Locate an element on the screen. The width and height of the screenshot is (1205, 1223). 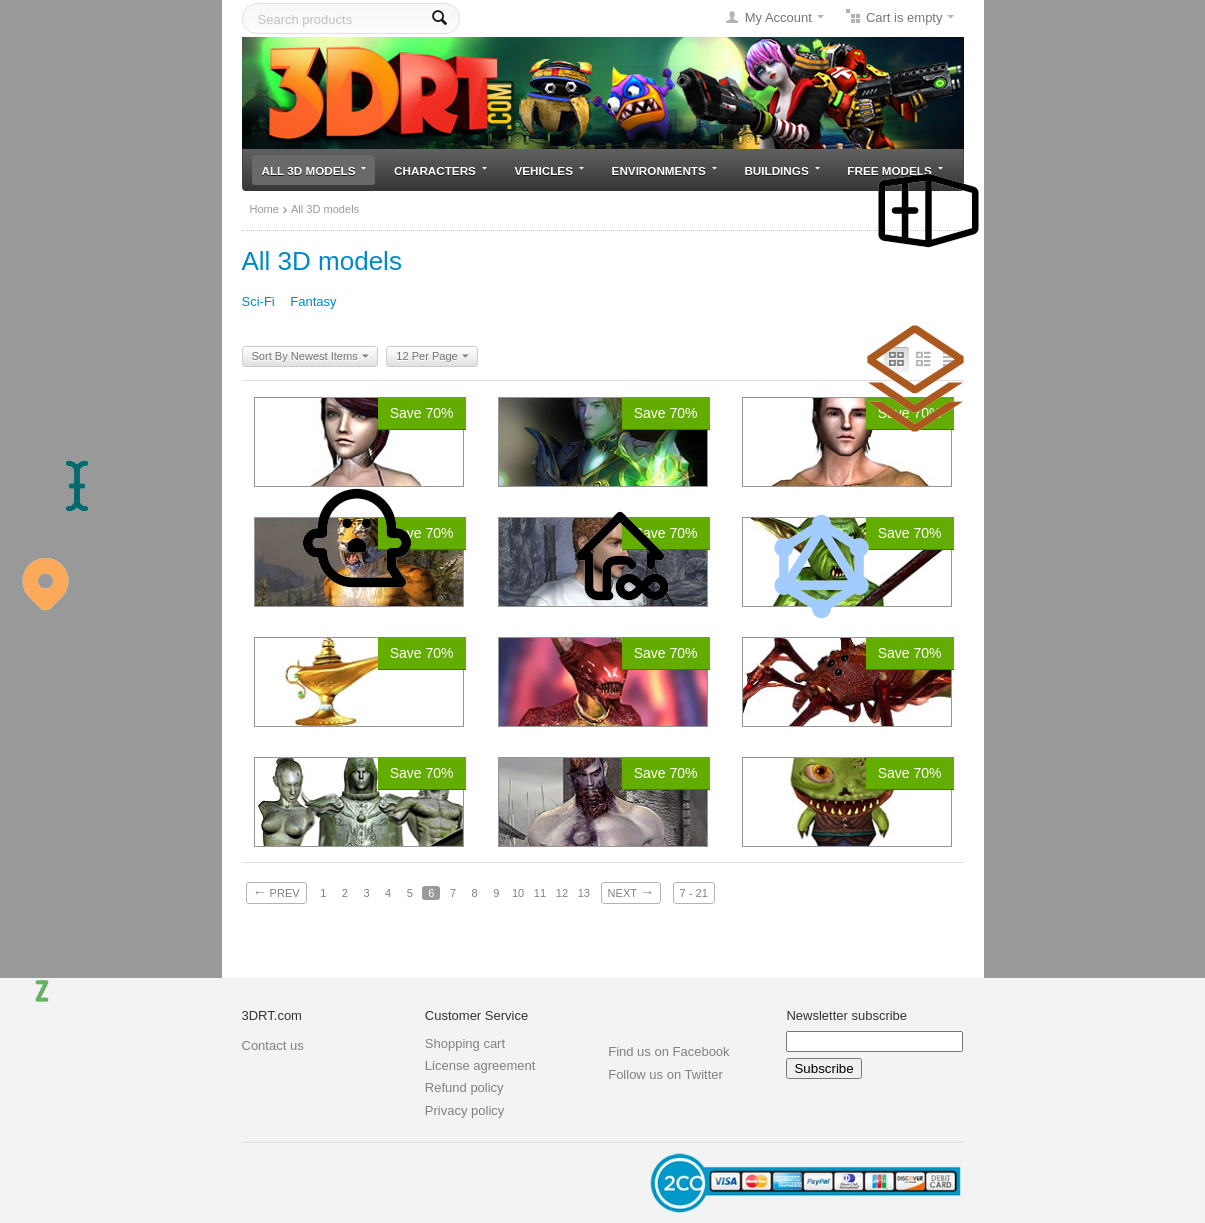
text input field is active is located at coordinates (77, 486).